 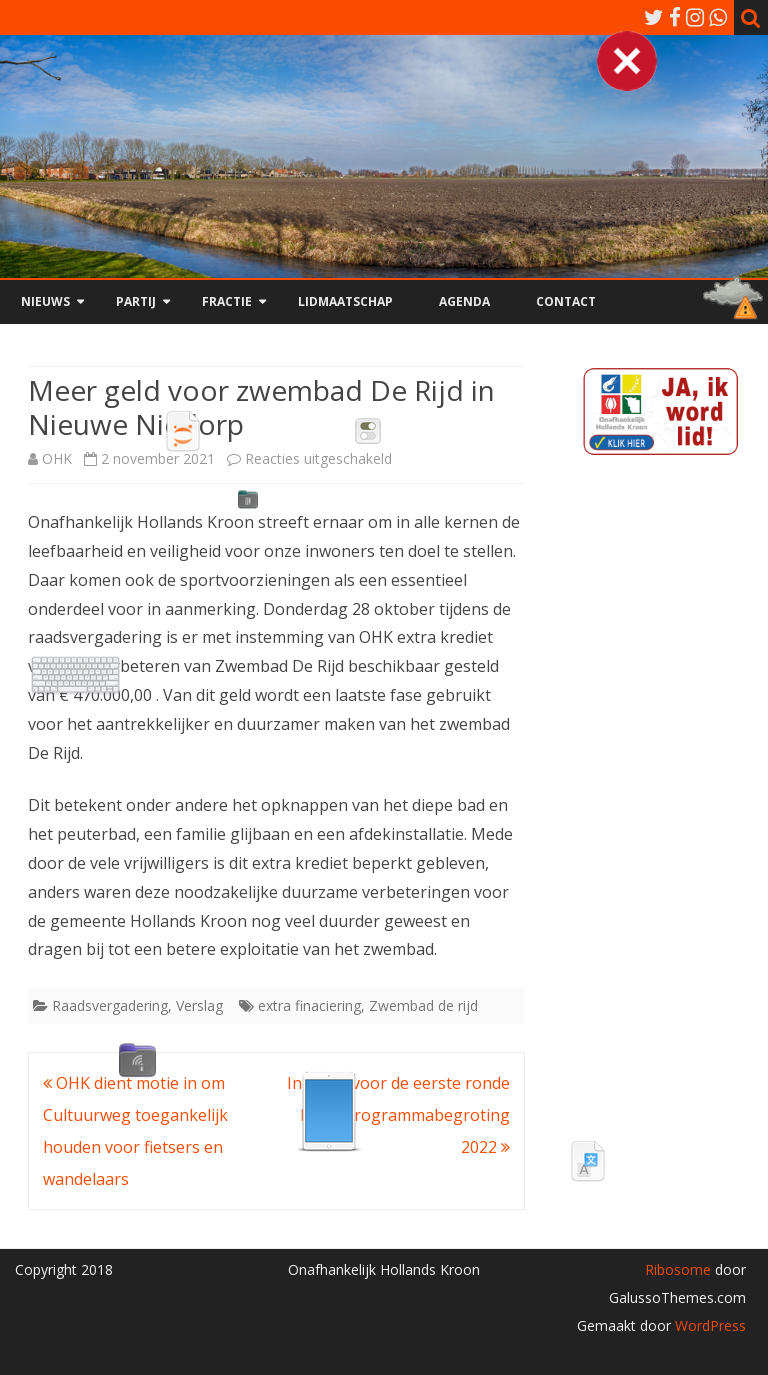 I want to click on iPad mini device connected via cellular network, so click(x=329, y=1104).